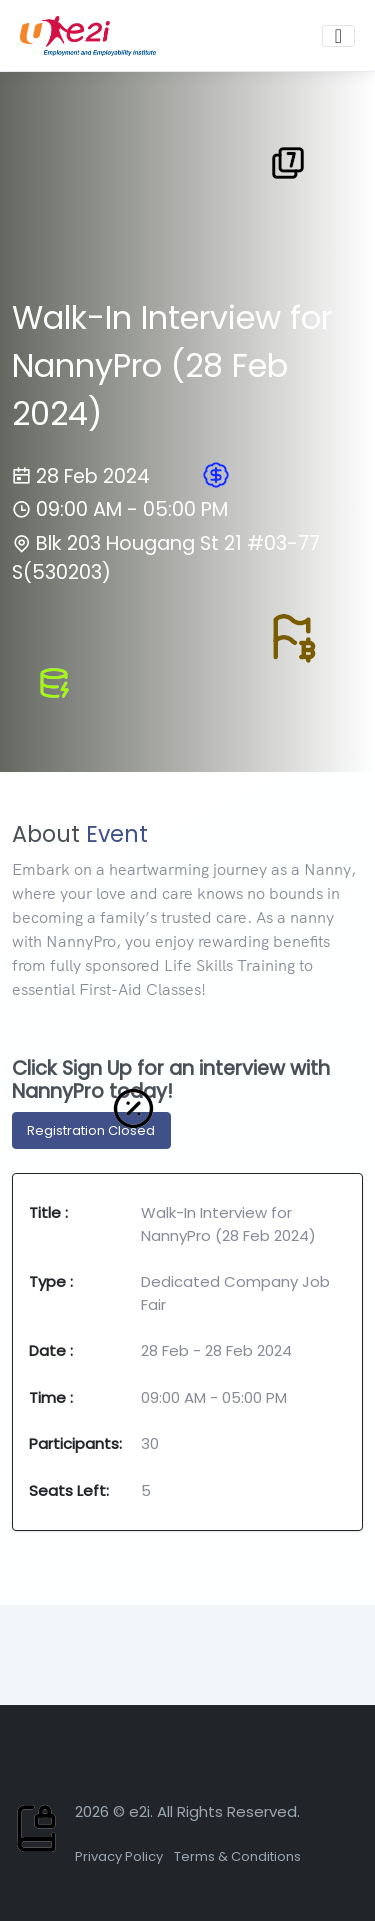 The width and height of the screenshot is (375, 1921). I want to click on flag or mark a bitcoin transaction, so click(292, 636).